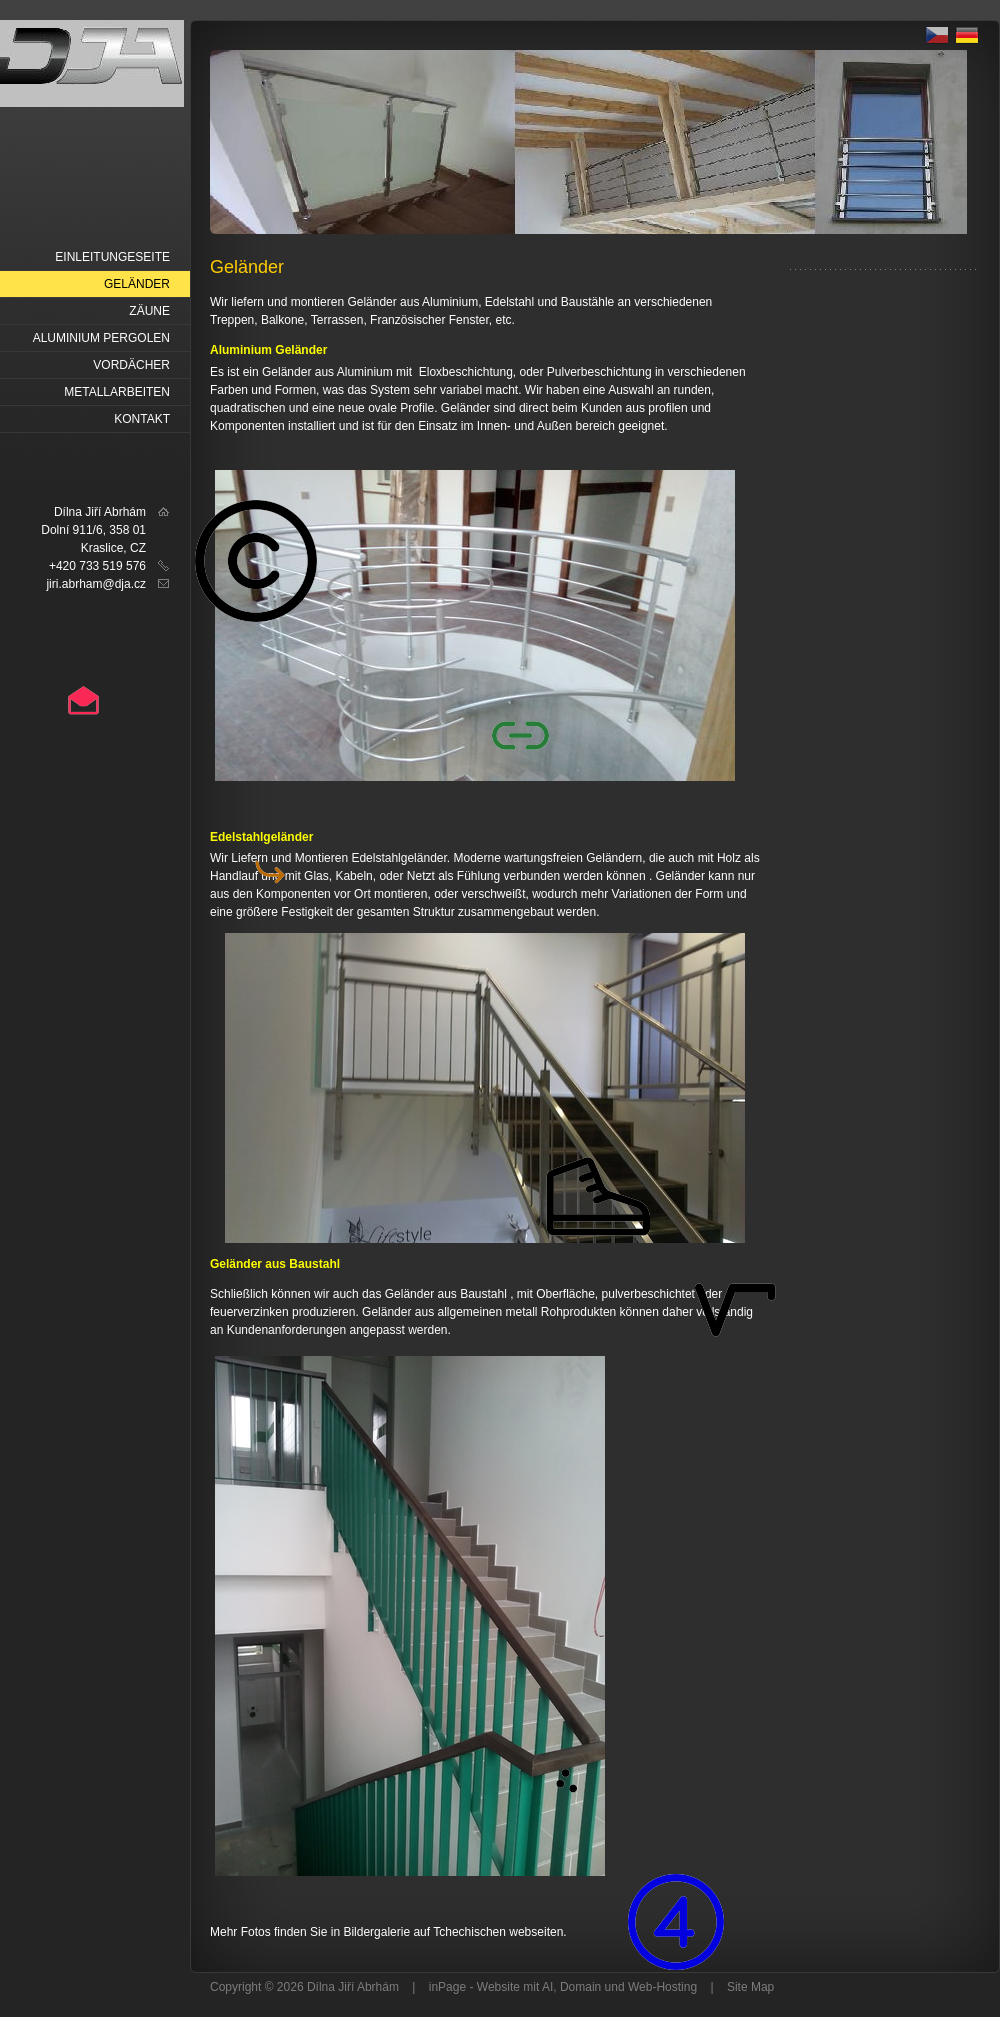 Image resolution: width=1000 pixels, height=2017 pixels. I want to click on indicates step four in a multi-step process, so click(676, 1922).